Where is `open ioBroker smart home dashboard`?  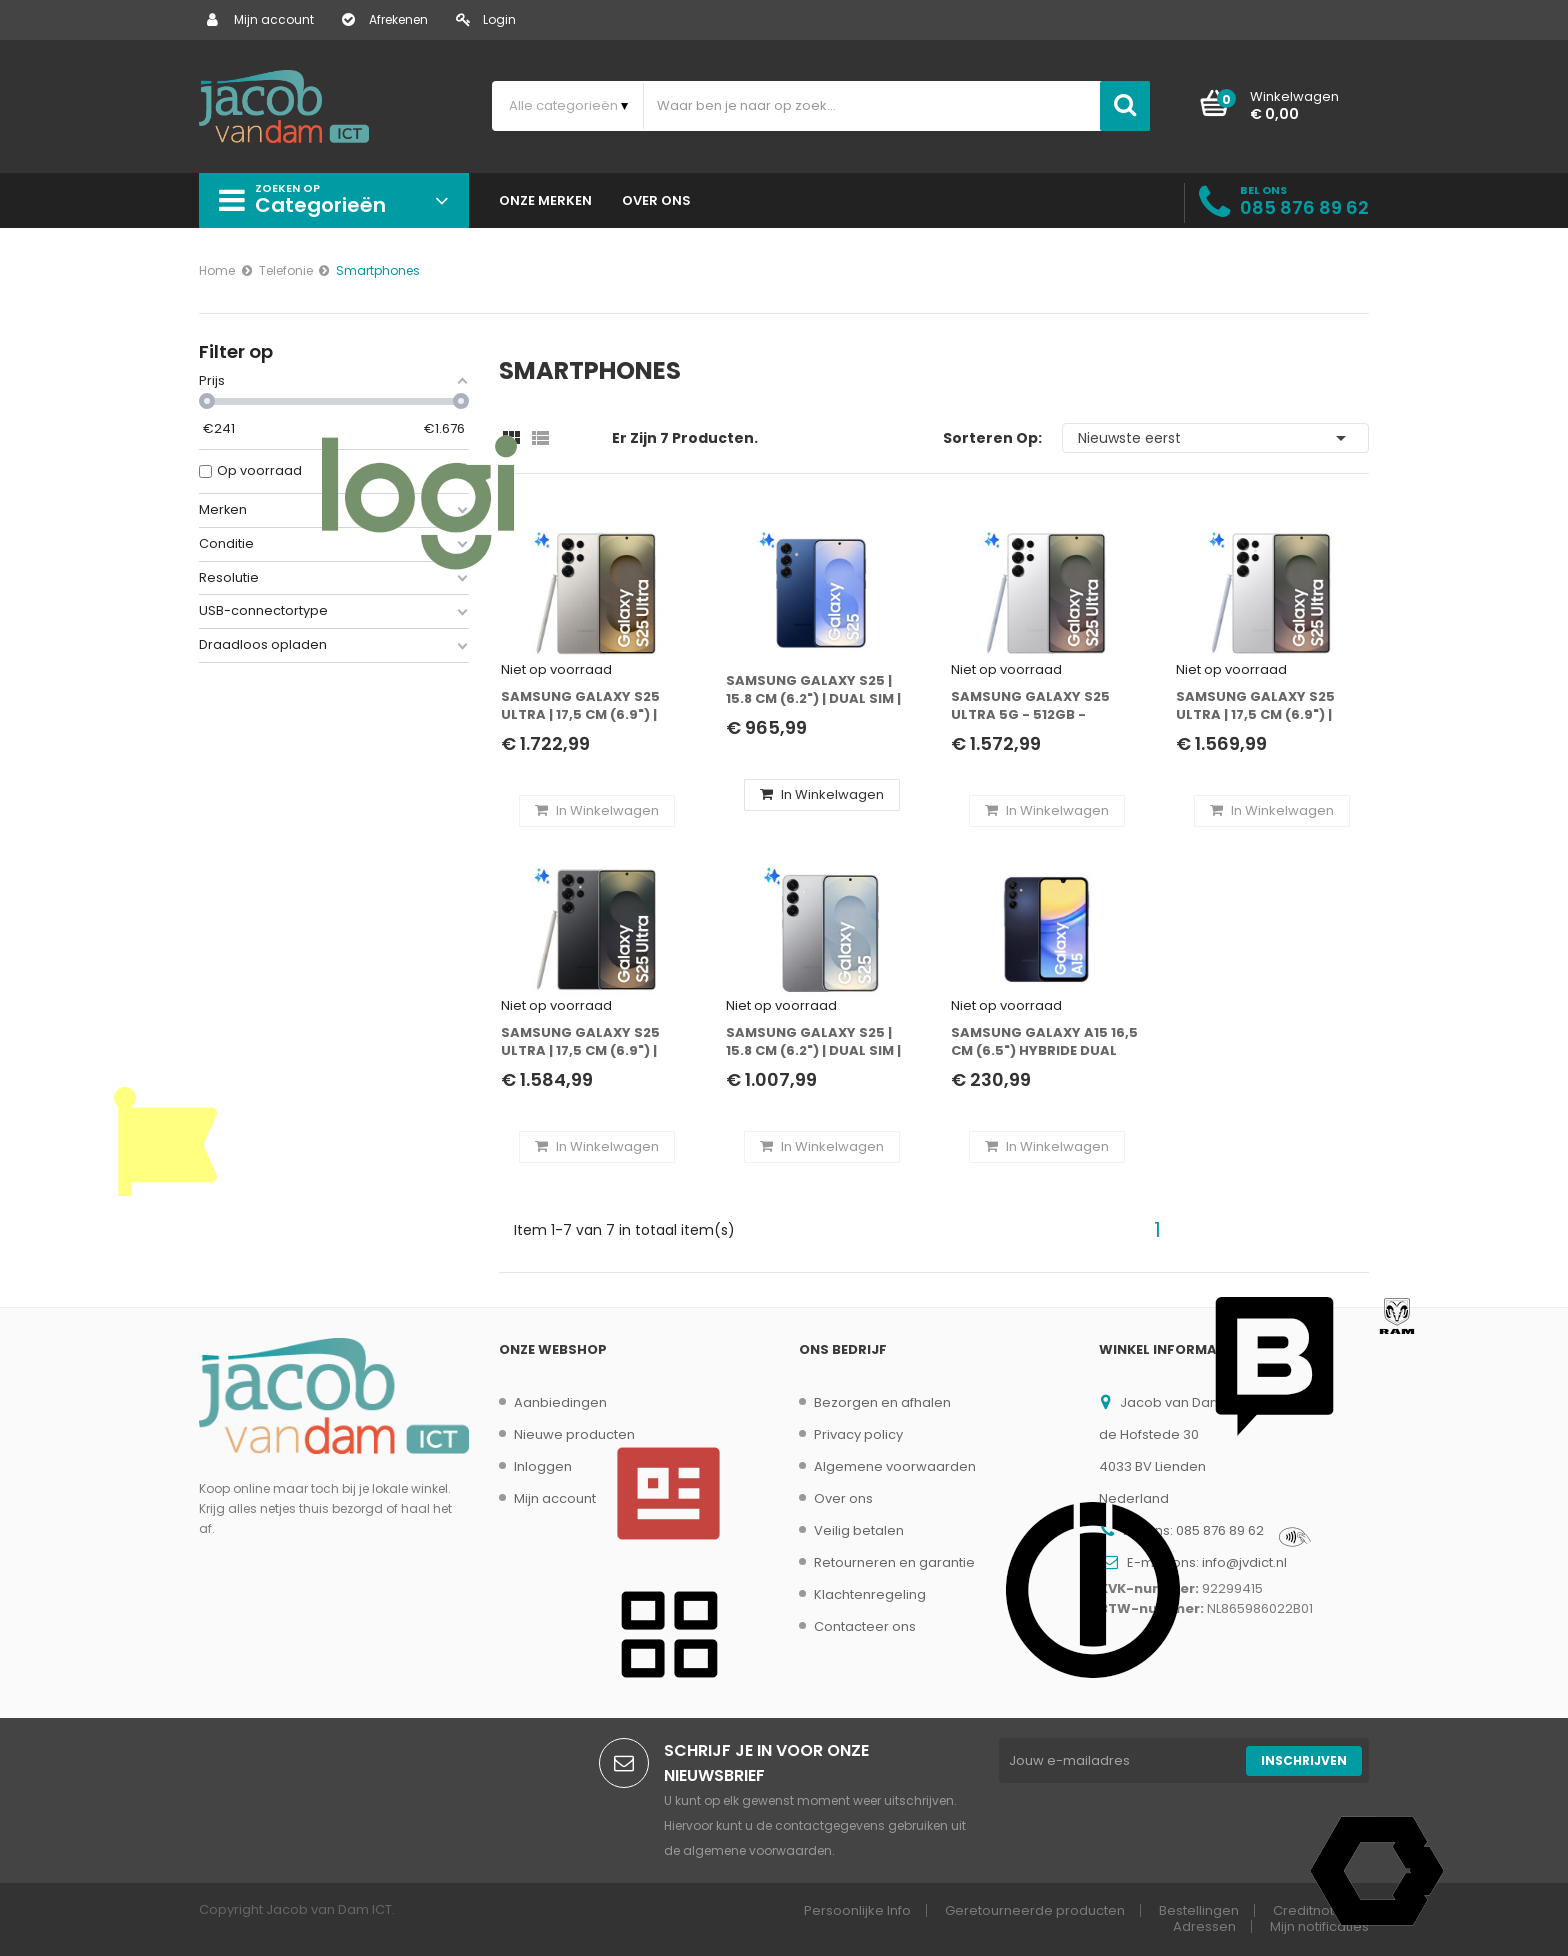 open ioBroker smart home dashboard is located at coordinates (1093, 1590).